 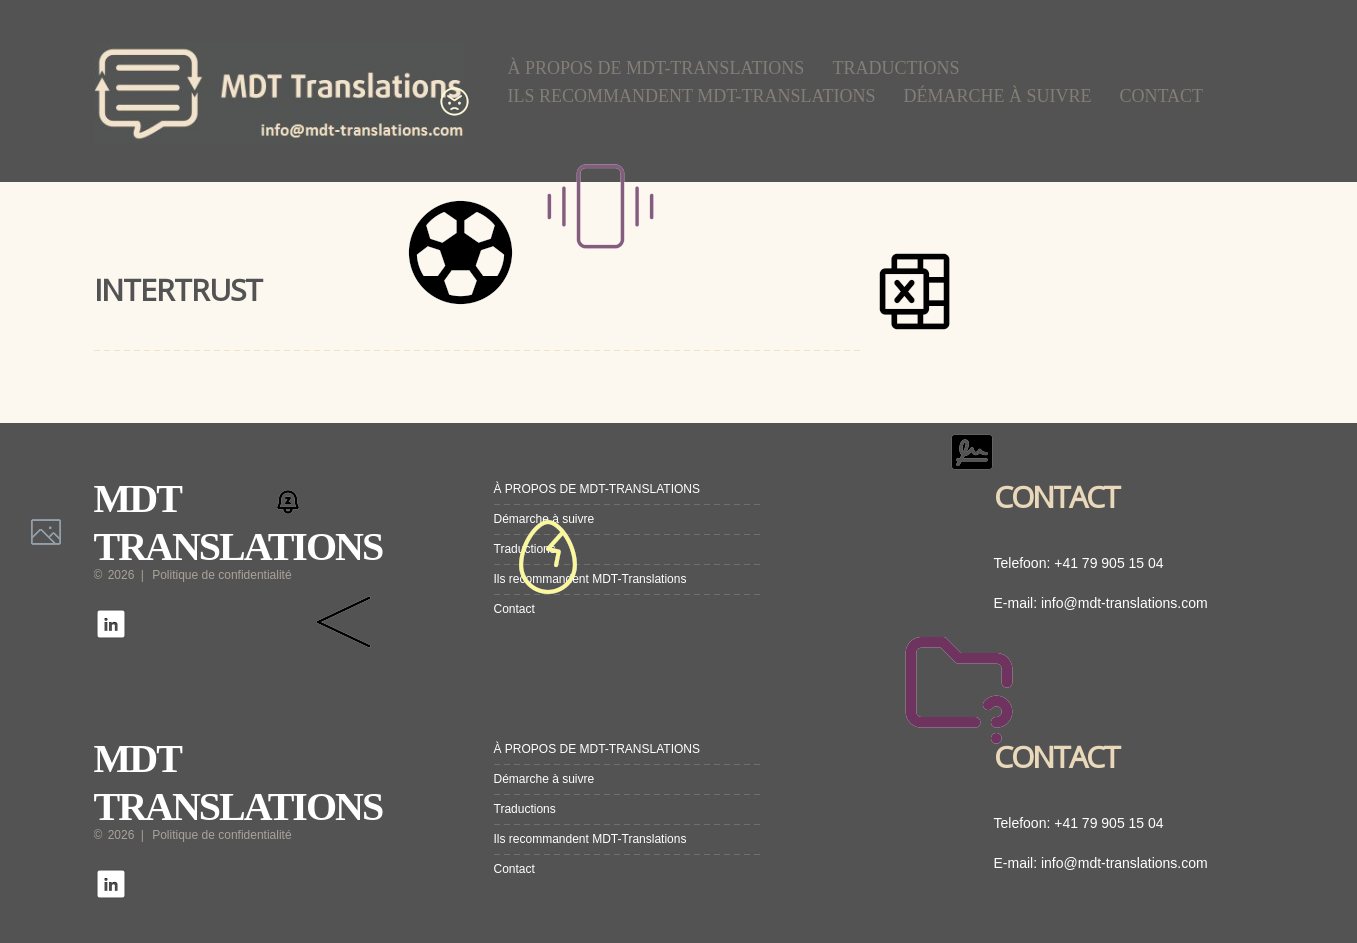 What do you see at coordinates (46, 532) in the screenshot?
I see `view or browse photos` at bounding box center [46, 532].